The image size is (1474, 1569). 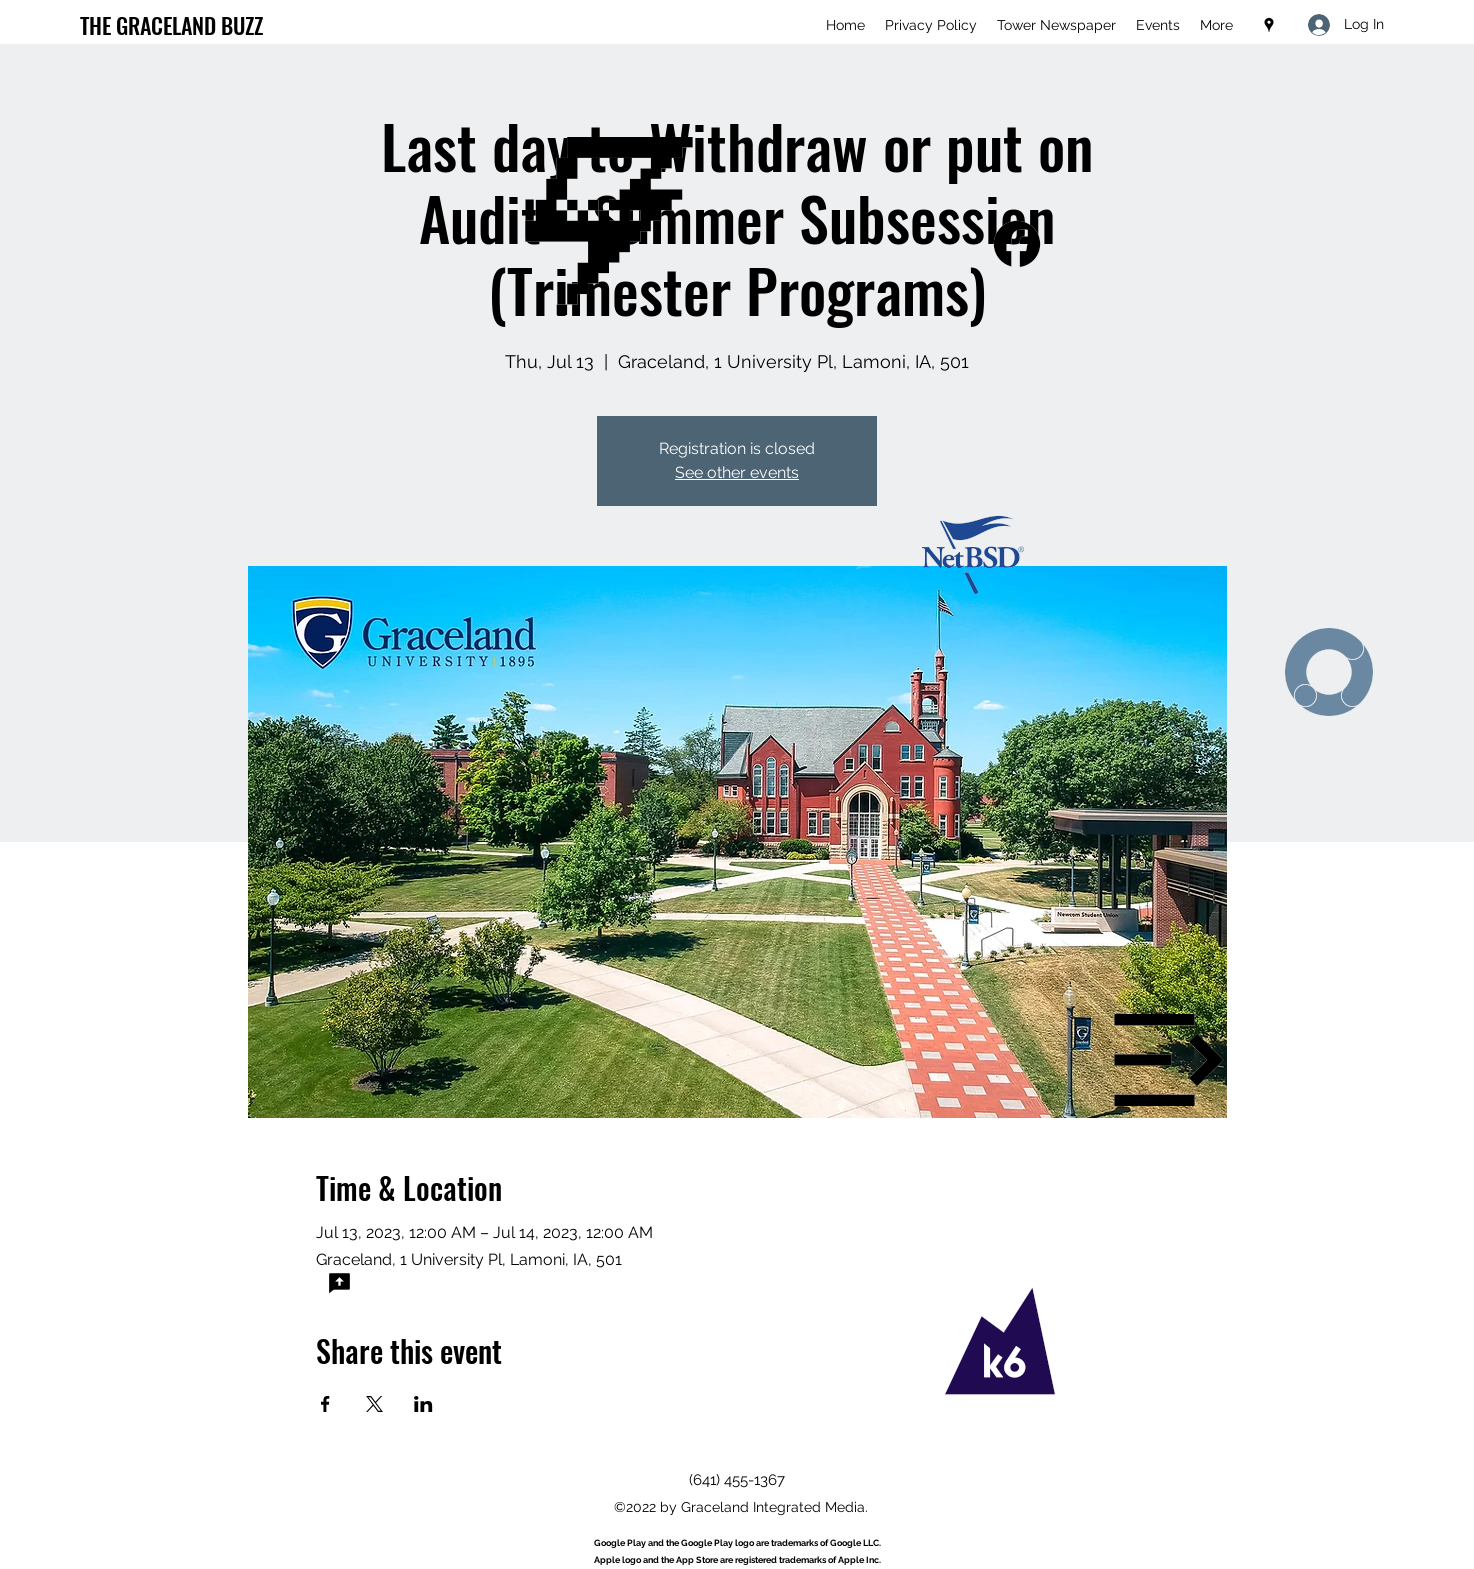 I want to click on expand a collapsed sidebar menu, so click(x=1166, y=1060).